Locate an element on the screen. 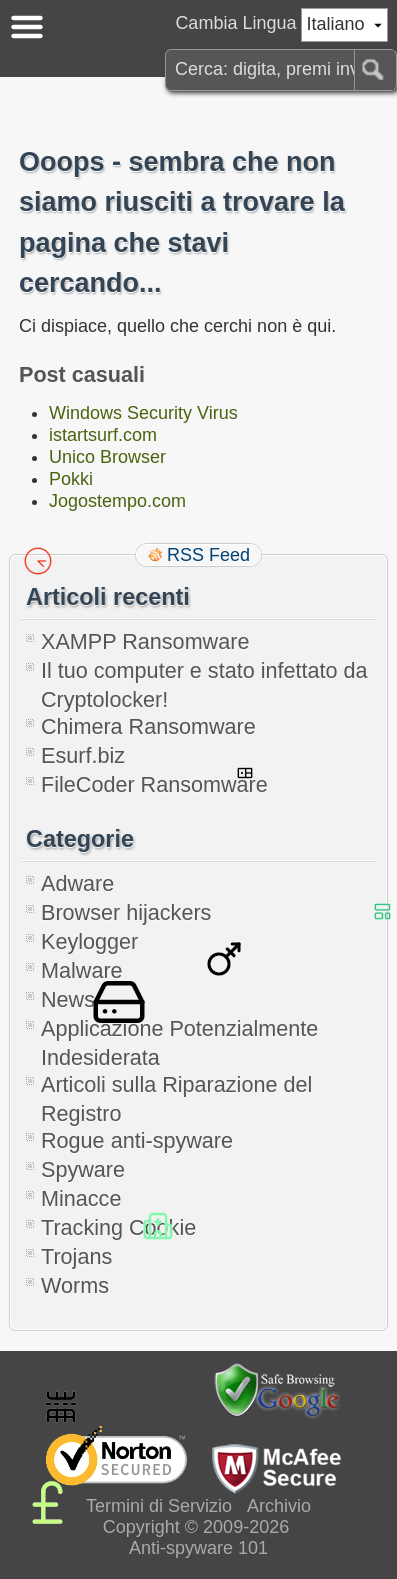 This screenshot has height=1579, width=397. view nearby bento or lunch spots is located at coordinates (245, 773).